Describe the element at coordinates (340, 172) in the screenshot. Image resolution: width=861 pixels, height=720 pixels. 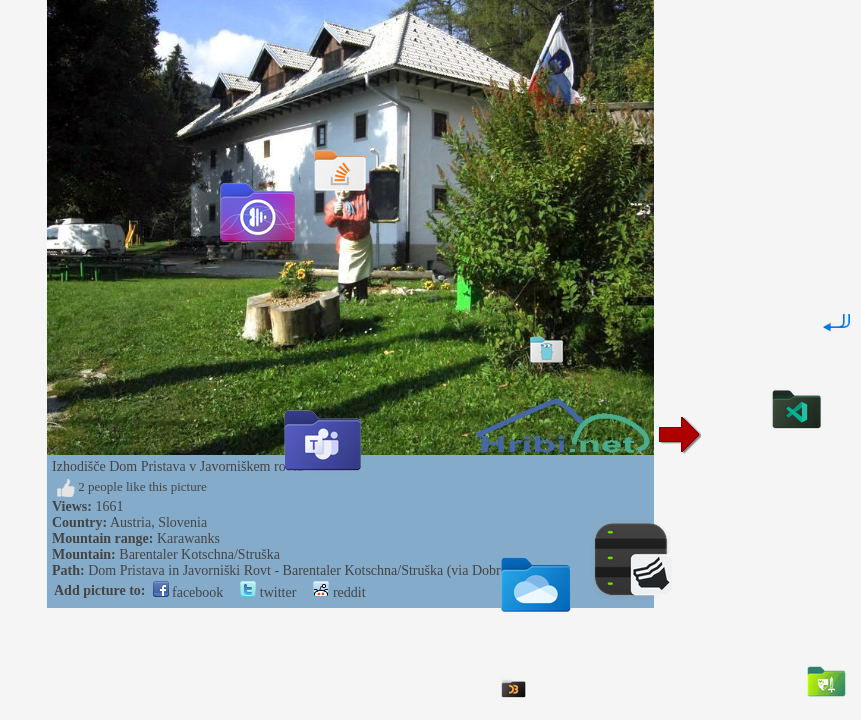
I see `open folder containing stack overflow resources` at that location.